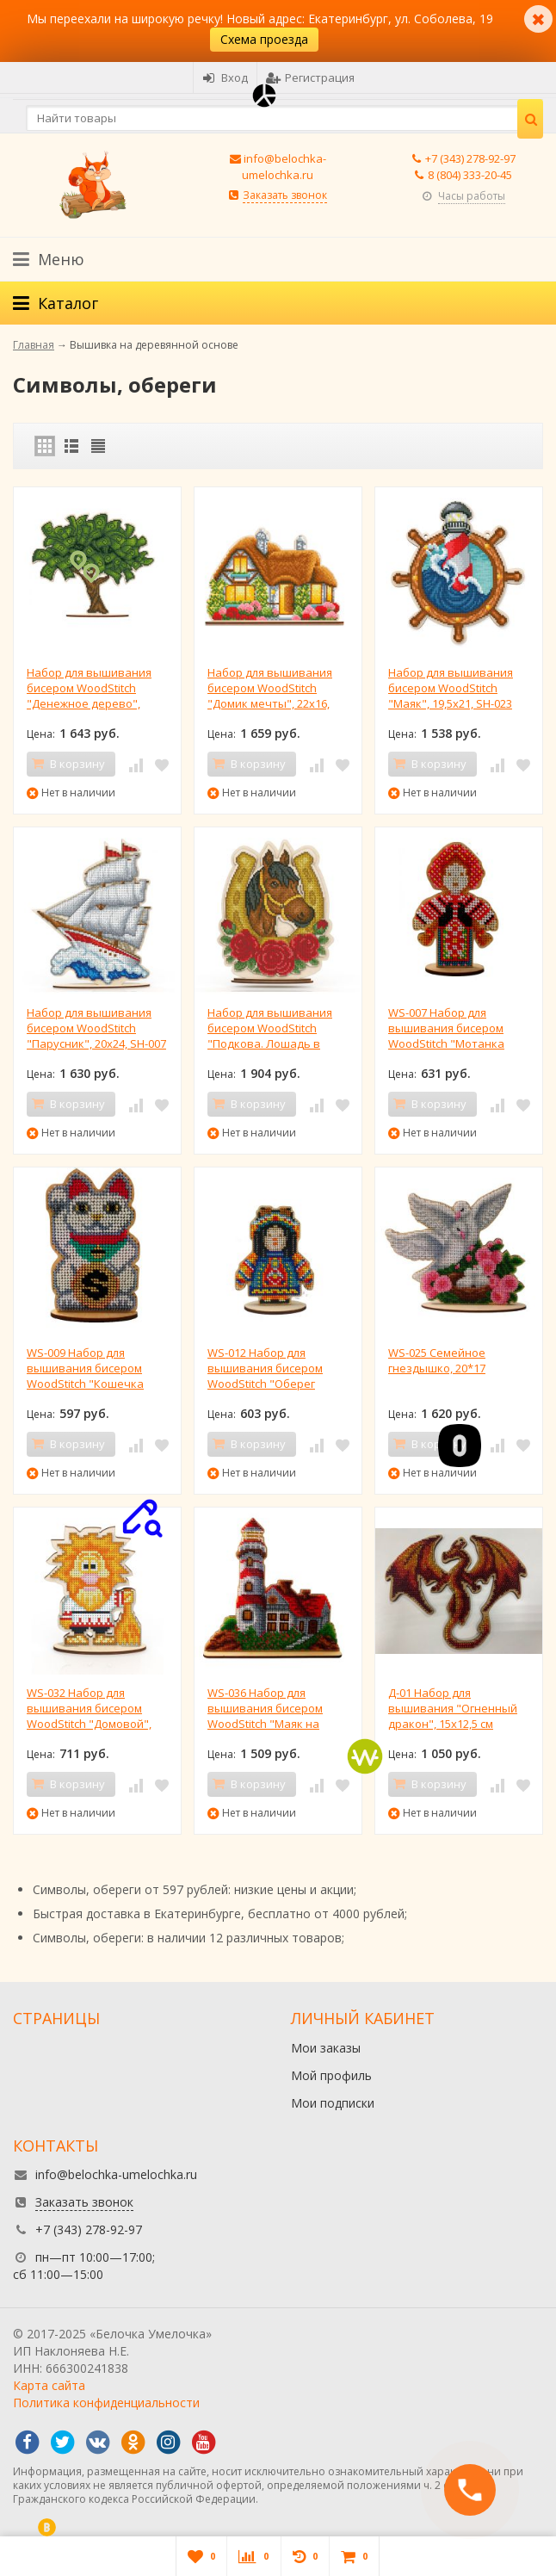 The image size is (556, 2576). What do you see at coordinates (46, 2527) in the screenshot?
I see `apply bold formatting to selected text` at bounding box center [46, 2527].